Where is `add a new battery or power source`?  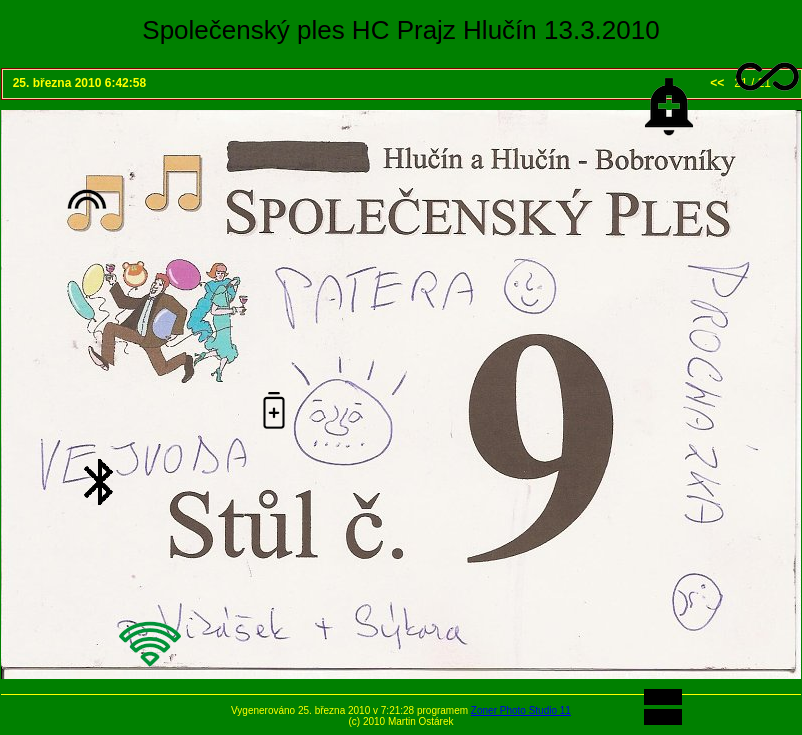
add a new battery or power source is located at coordinates (274, 411).